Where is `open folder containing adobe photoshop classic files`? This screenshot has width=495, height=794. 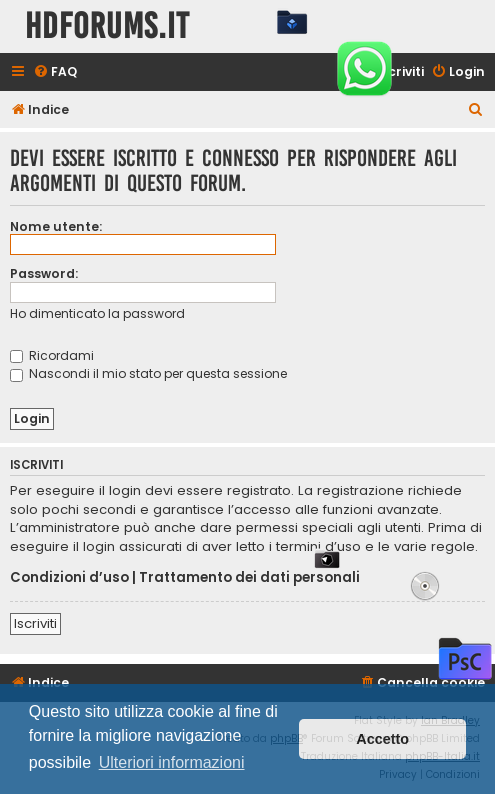
open folder containing adobe photoshop classic files is located at coordinates (465, 660).